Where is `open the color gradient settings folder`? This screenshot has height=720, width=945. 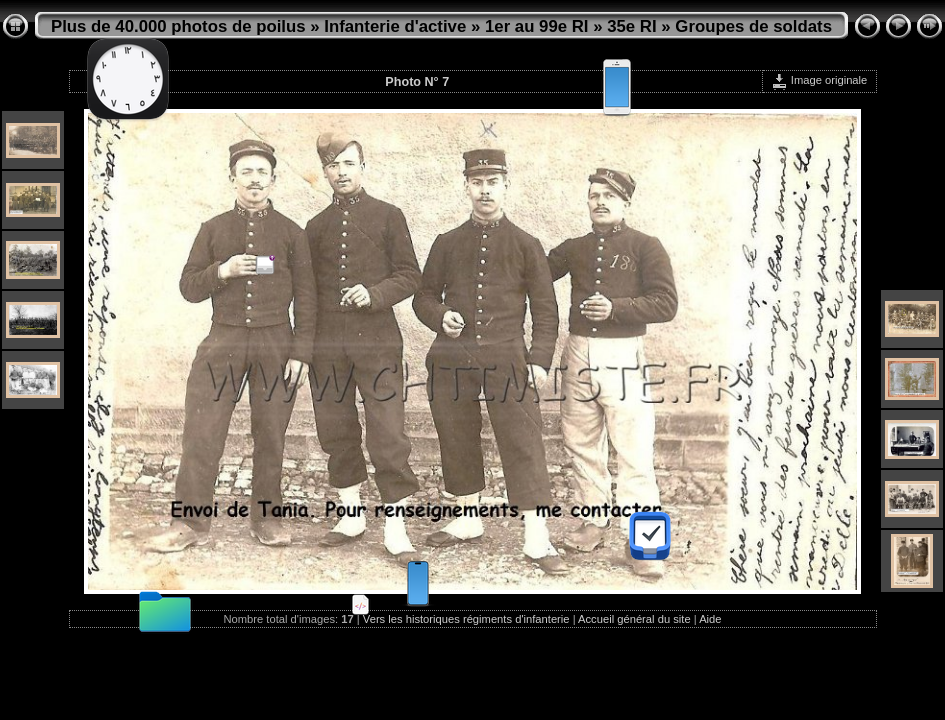 open the color gradient settings folder is located at coordinates (165, 613).